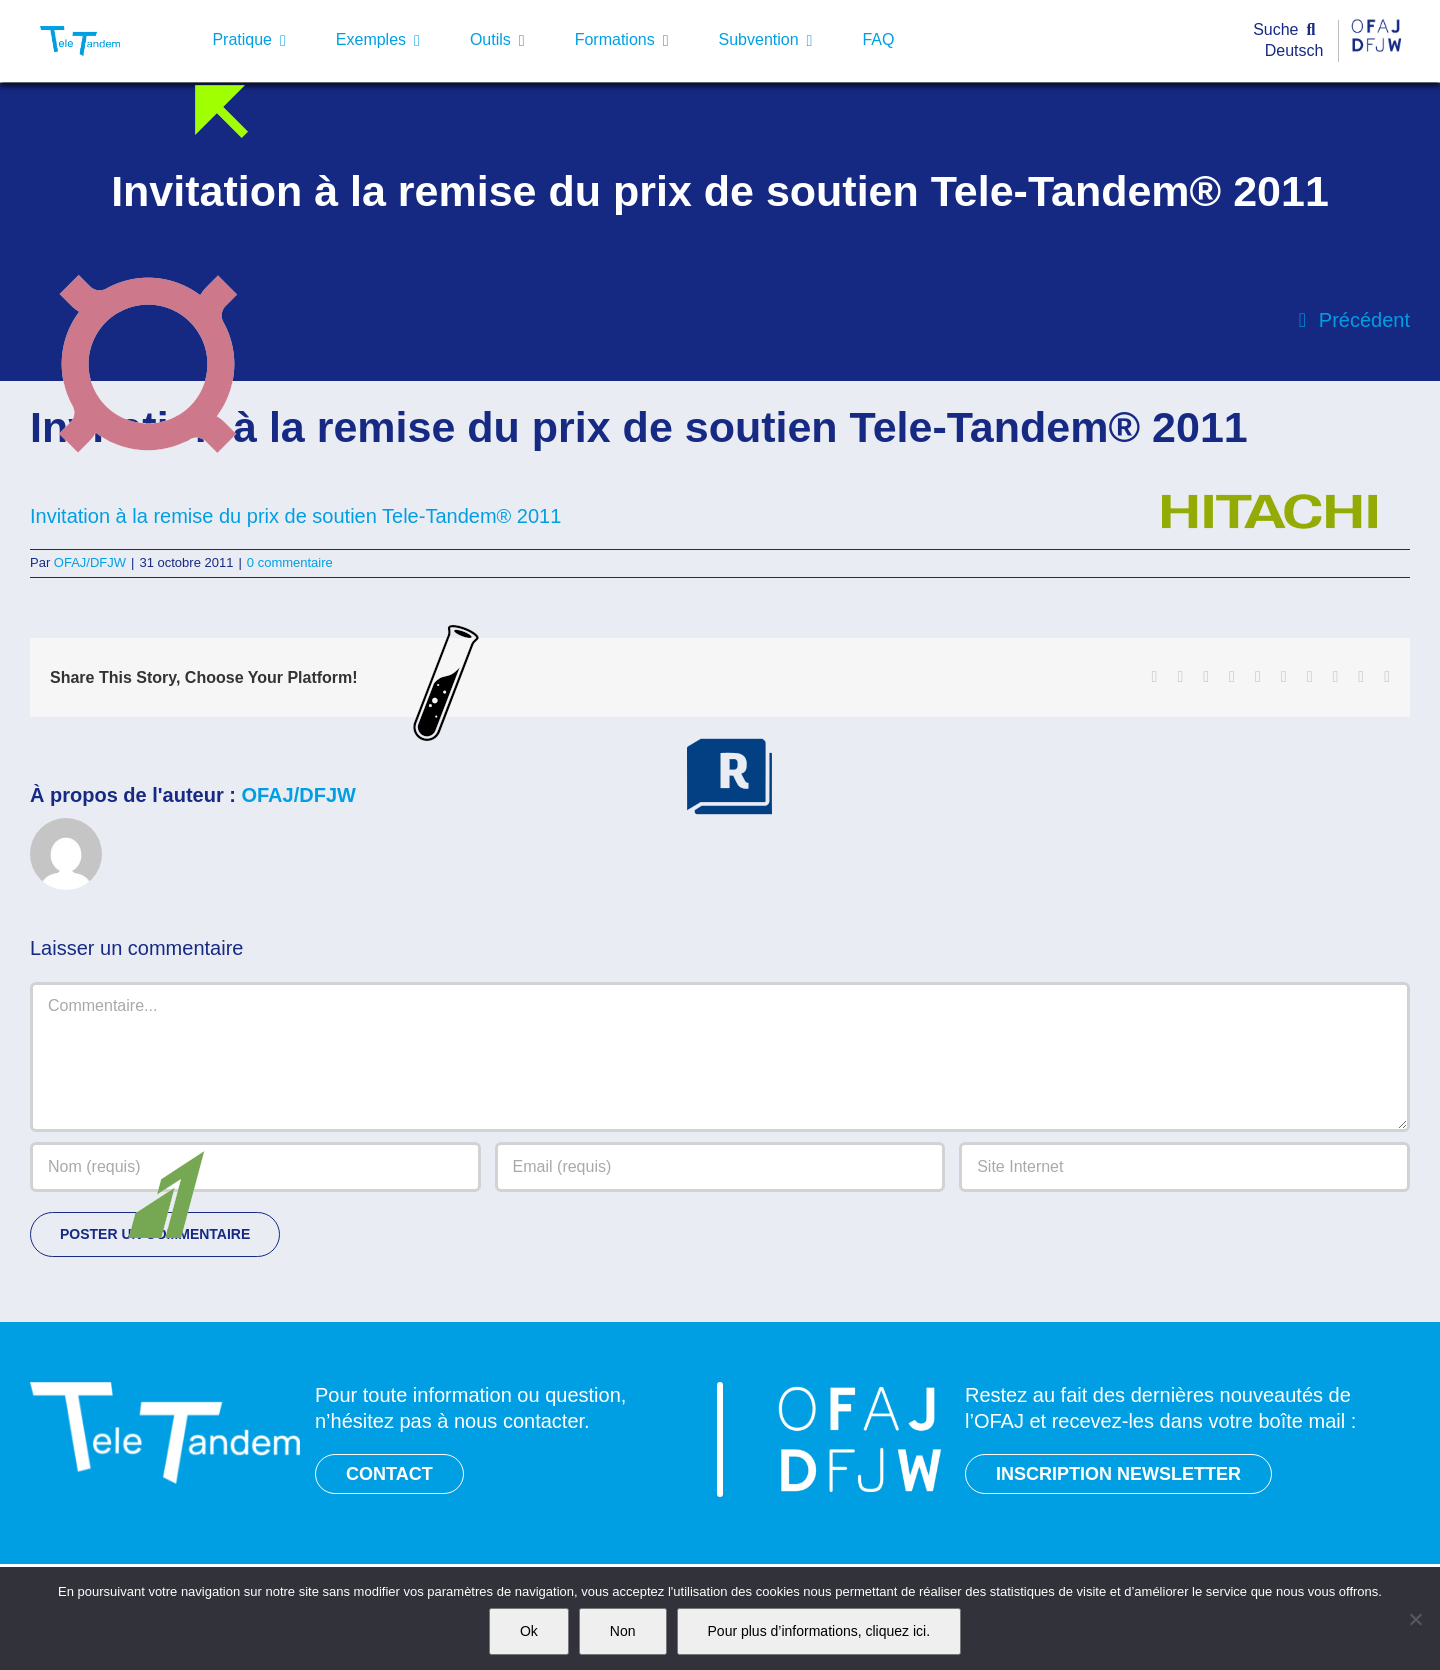 The width and height of the screenshot is (1440, 1670). Describe the element at coordinates (166, 1194) in the screenshot. I see `razorpay payment gateway logo` at that location.